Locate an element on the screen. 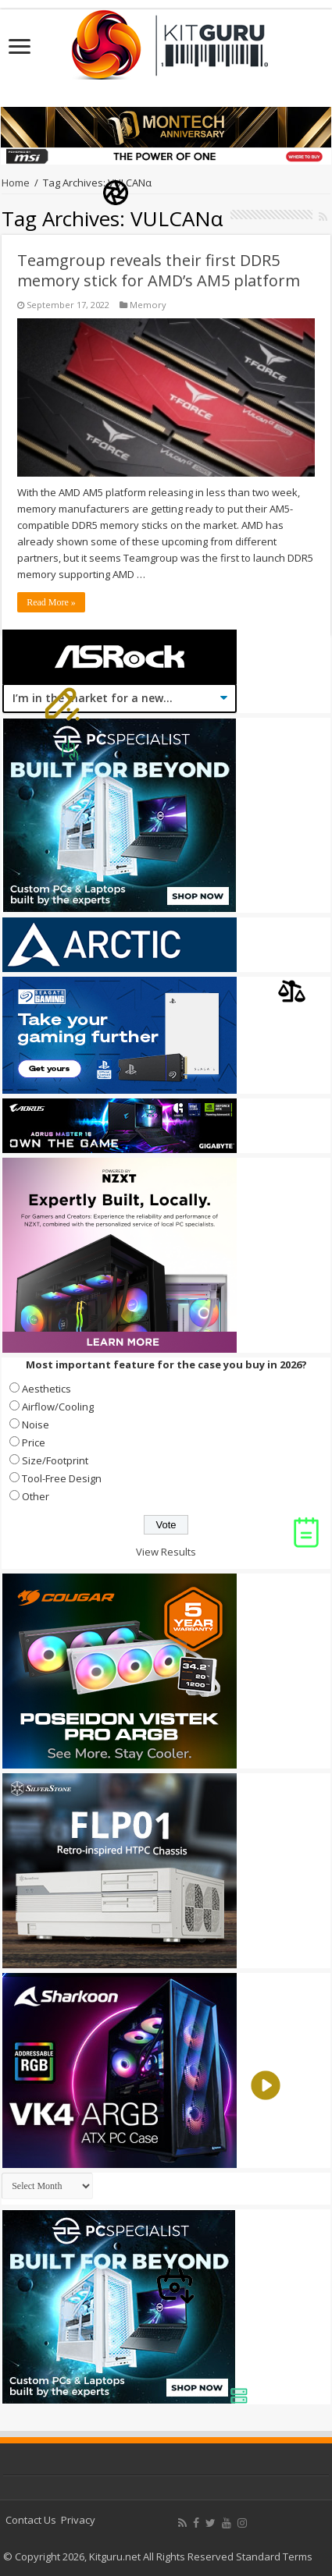  edit or apply a discount code is located at coordinates (61, 702).